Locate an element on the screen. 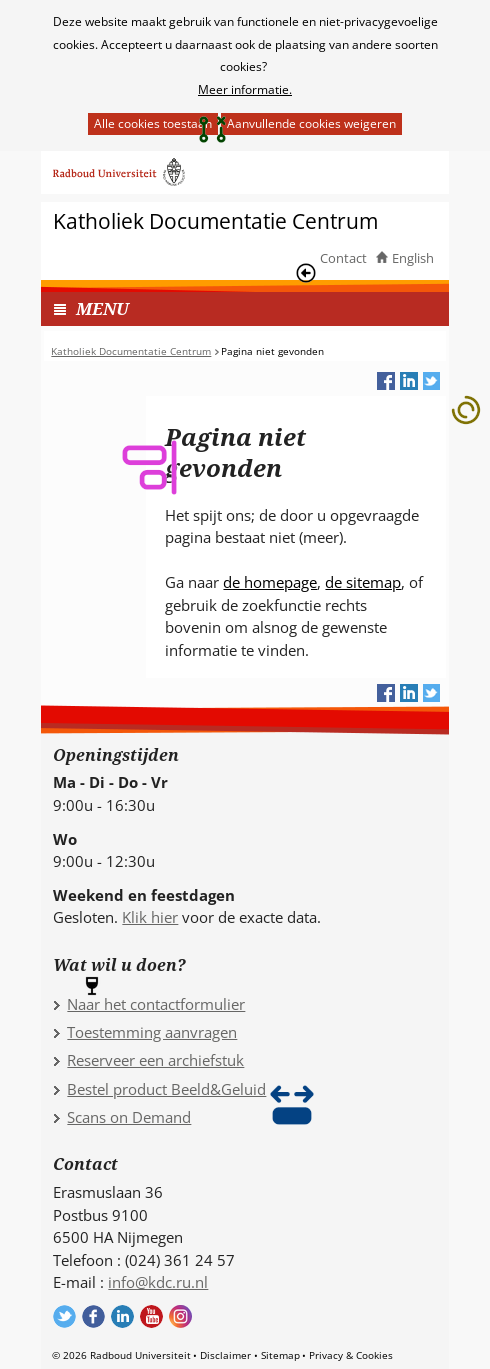  go back to the previous screen is located at coordinates (306, 273).